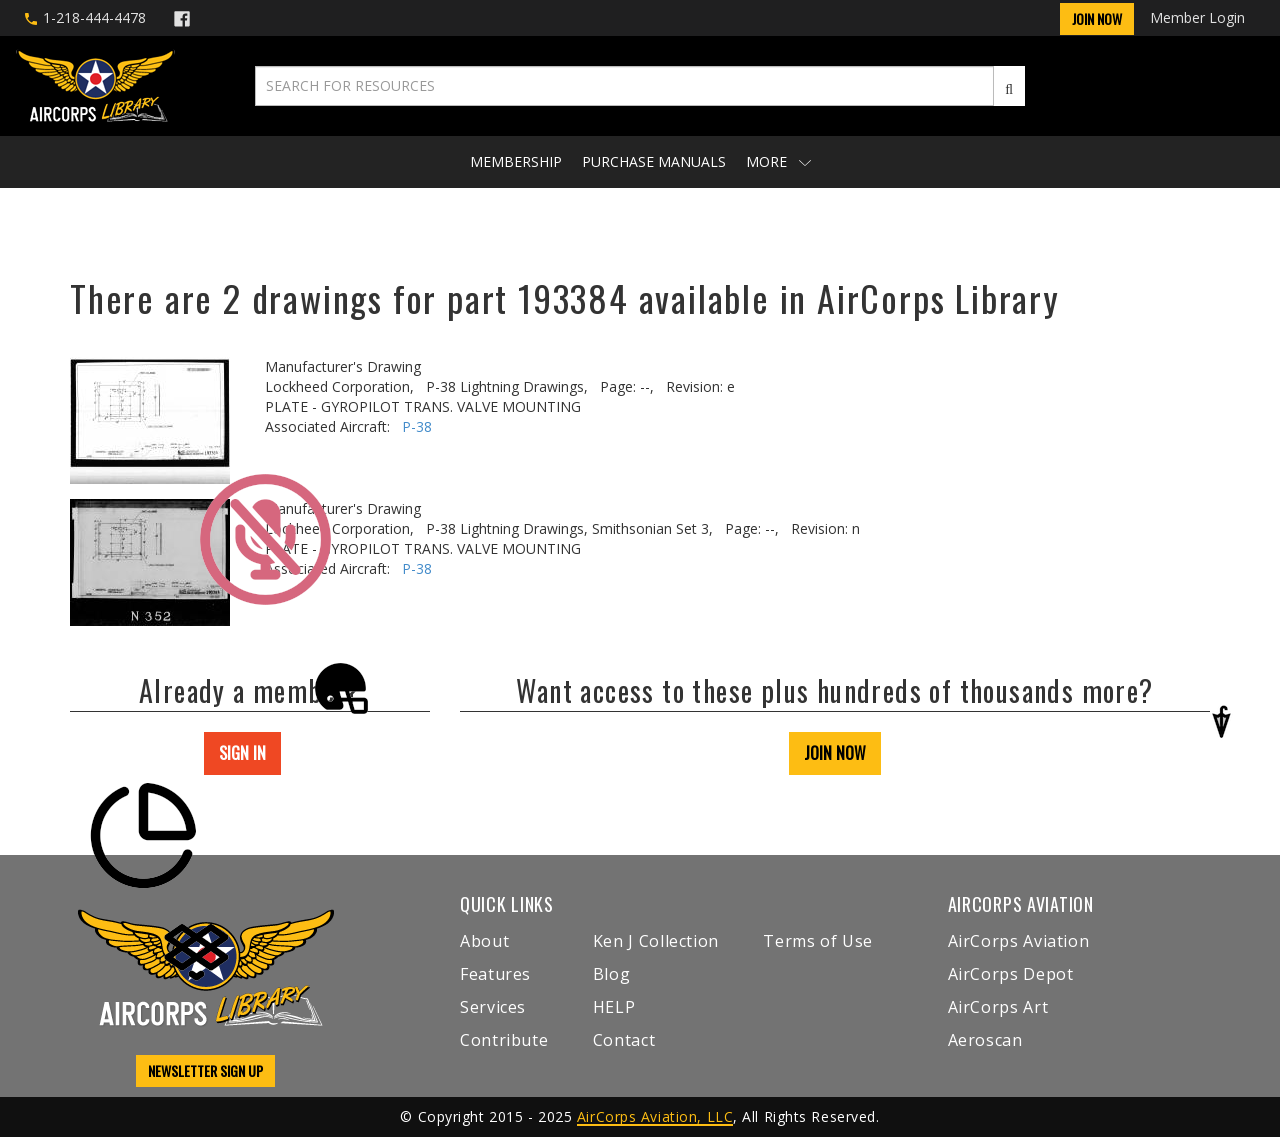  I want to click on view weather protection or rain forecast, so click(1221, 722).